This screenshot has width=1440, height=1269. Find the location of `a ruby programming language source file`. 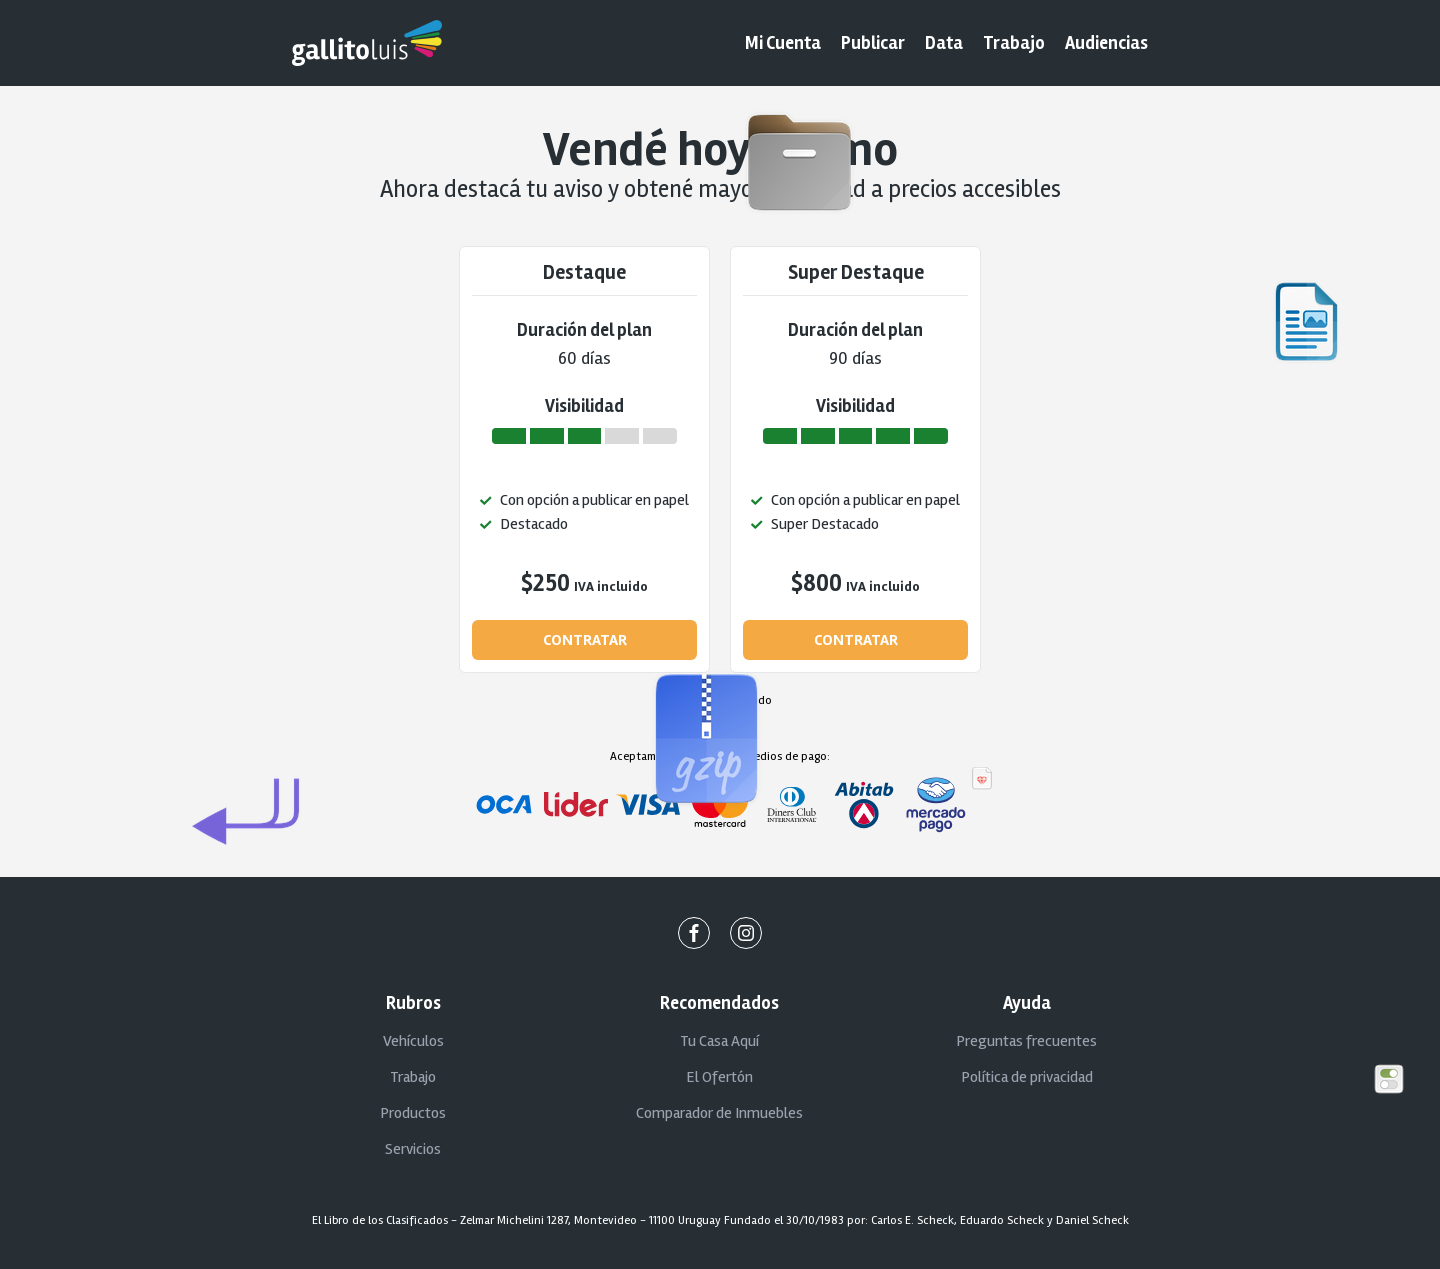

a ruby programming language source file is located at coordinates (982, 778).